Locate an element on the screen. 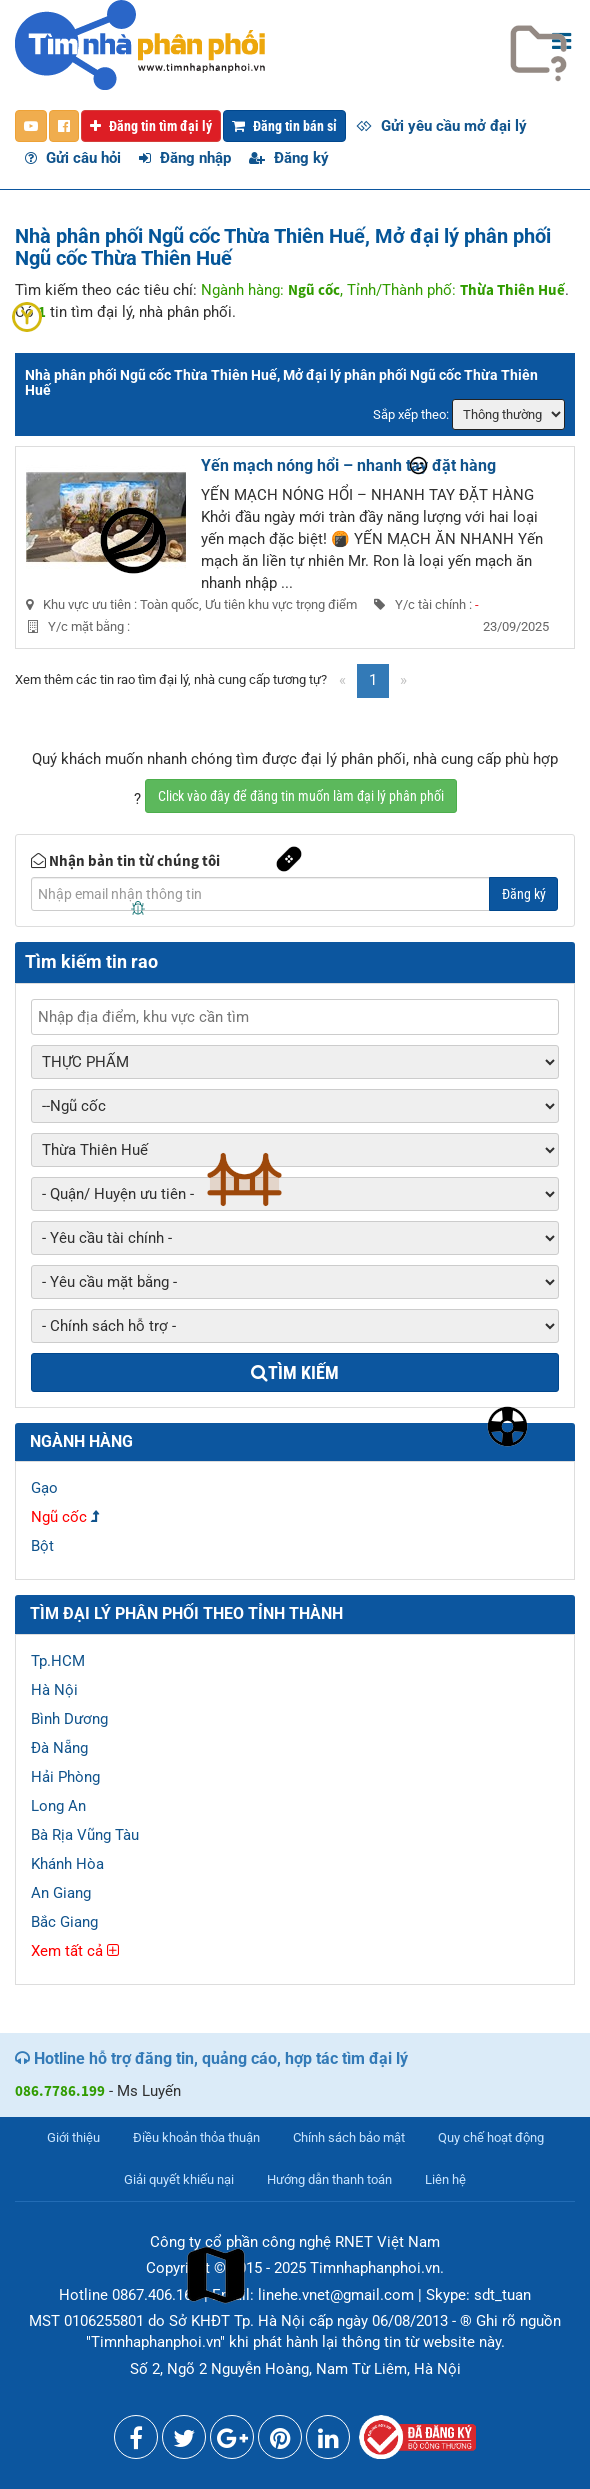 The image size is (590, 2489). report a bug or issue is located at coordinates (138, 908).